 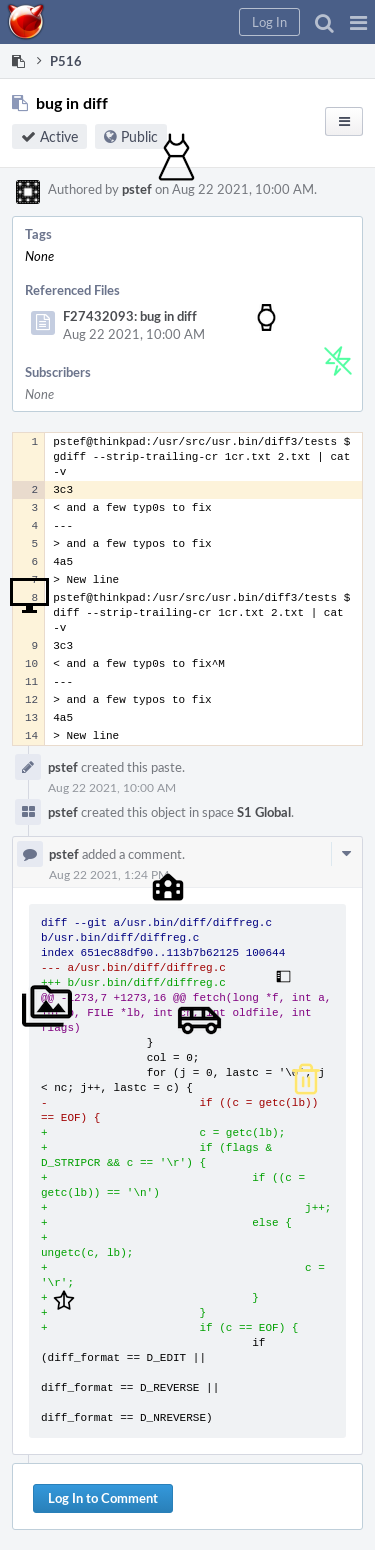 I want to click on access smartwatch settings or companion app, so click(x=266, y=317).